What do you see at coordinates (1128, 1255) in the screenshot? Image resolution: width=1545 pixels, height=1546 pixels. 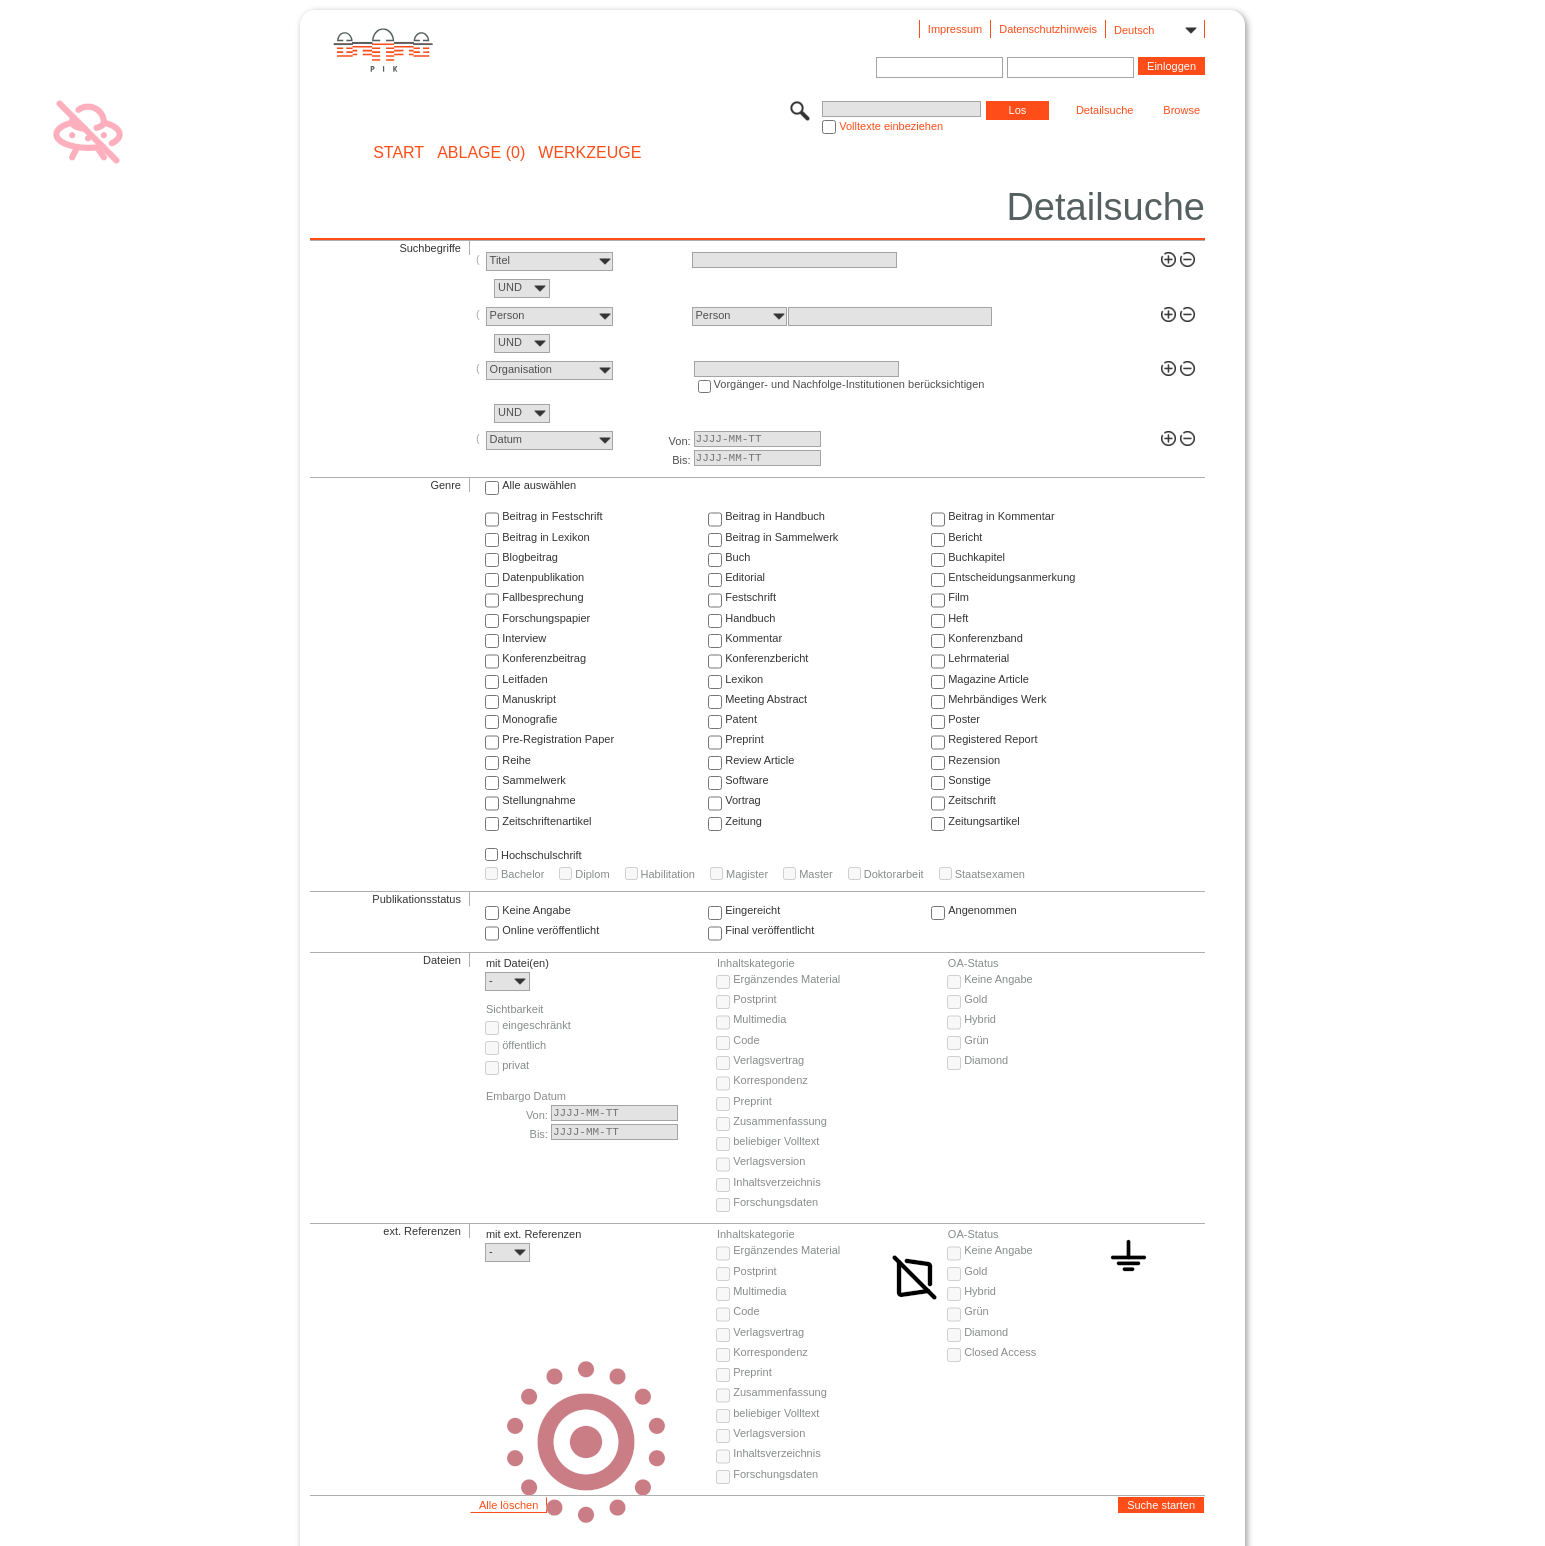 I see `indicates electrical ground connection in circuit diagrams` at bounding box center [1128, 1255].